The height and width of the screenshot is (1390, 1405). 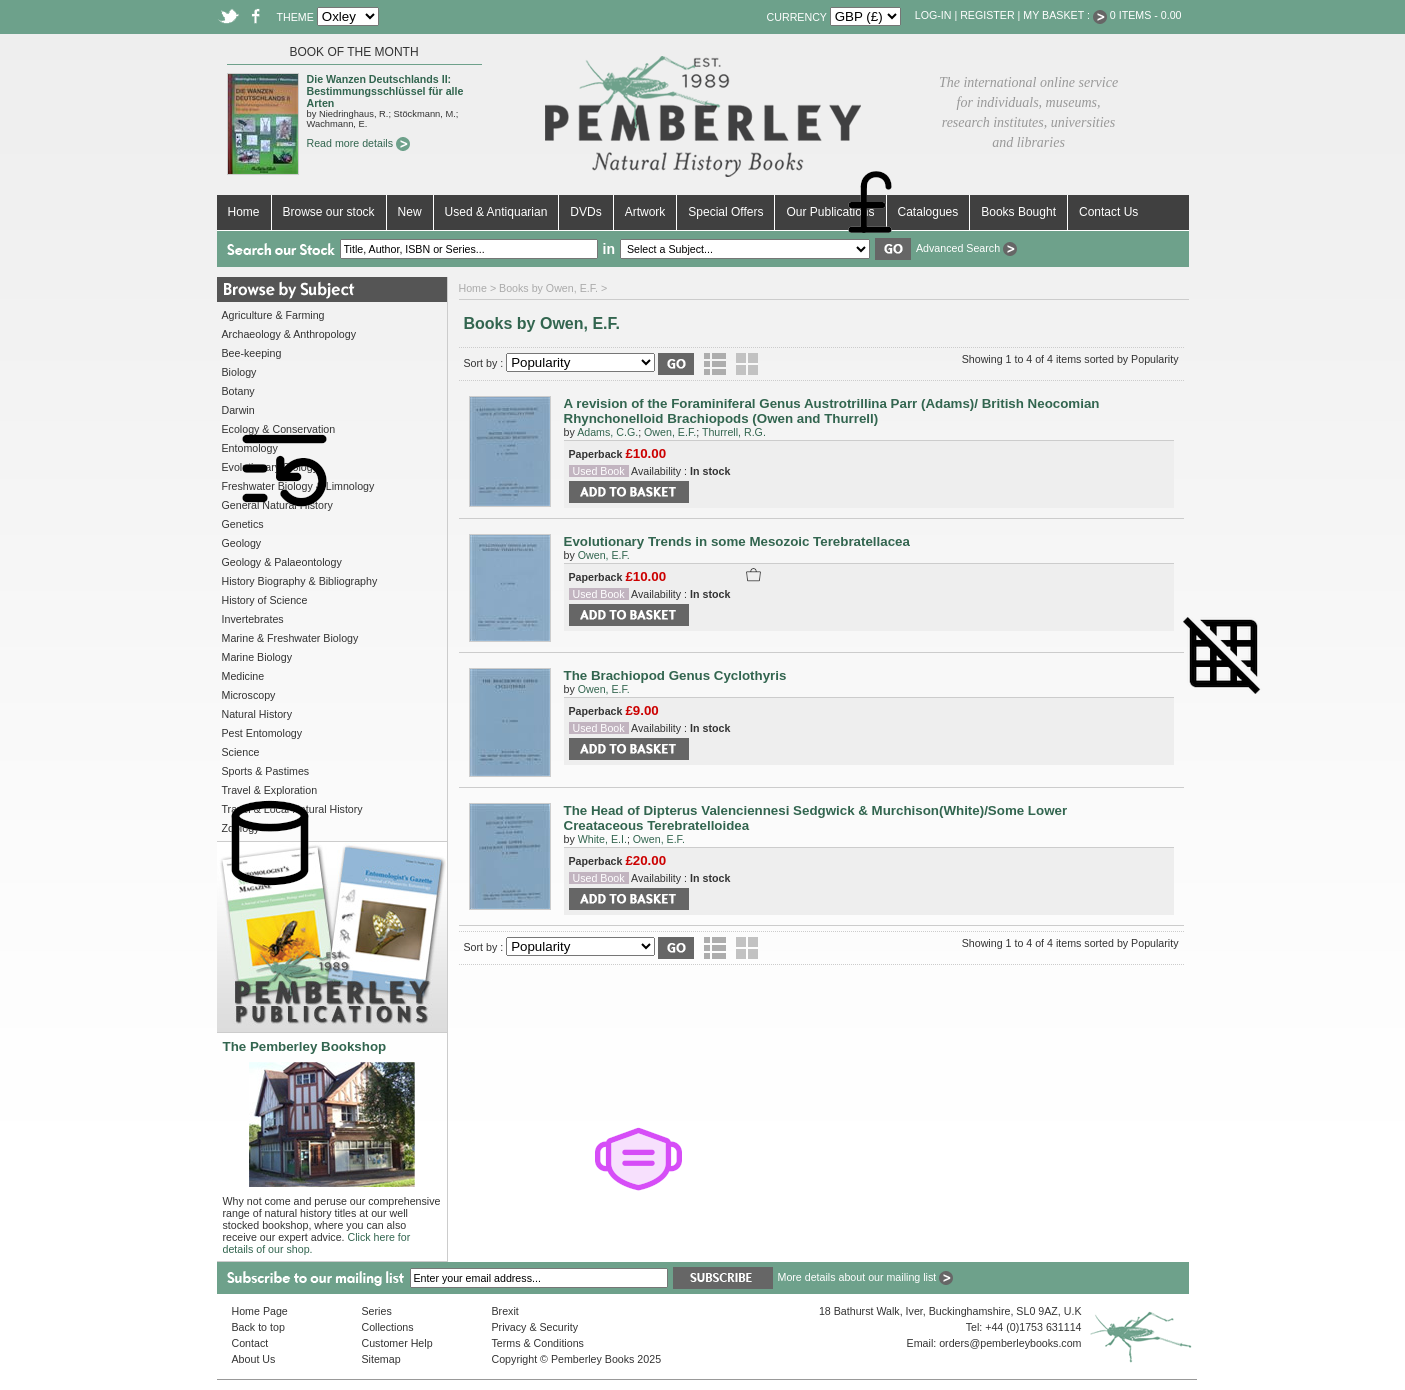 I want to click on view pricing in British pounds, so click(x=870, y=202).